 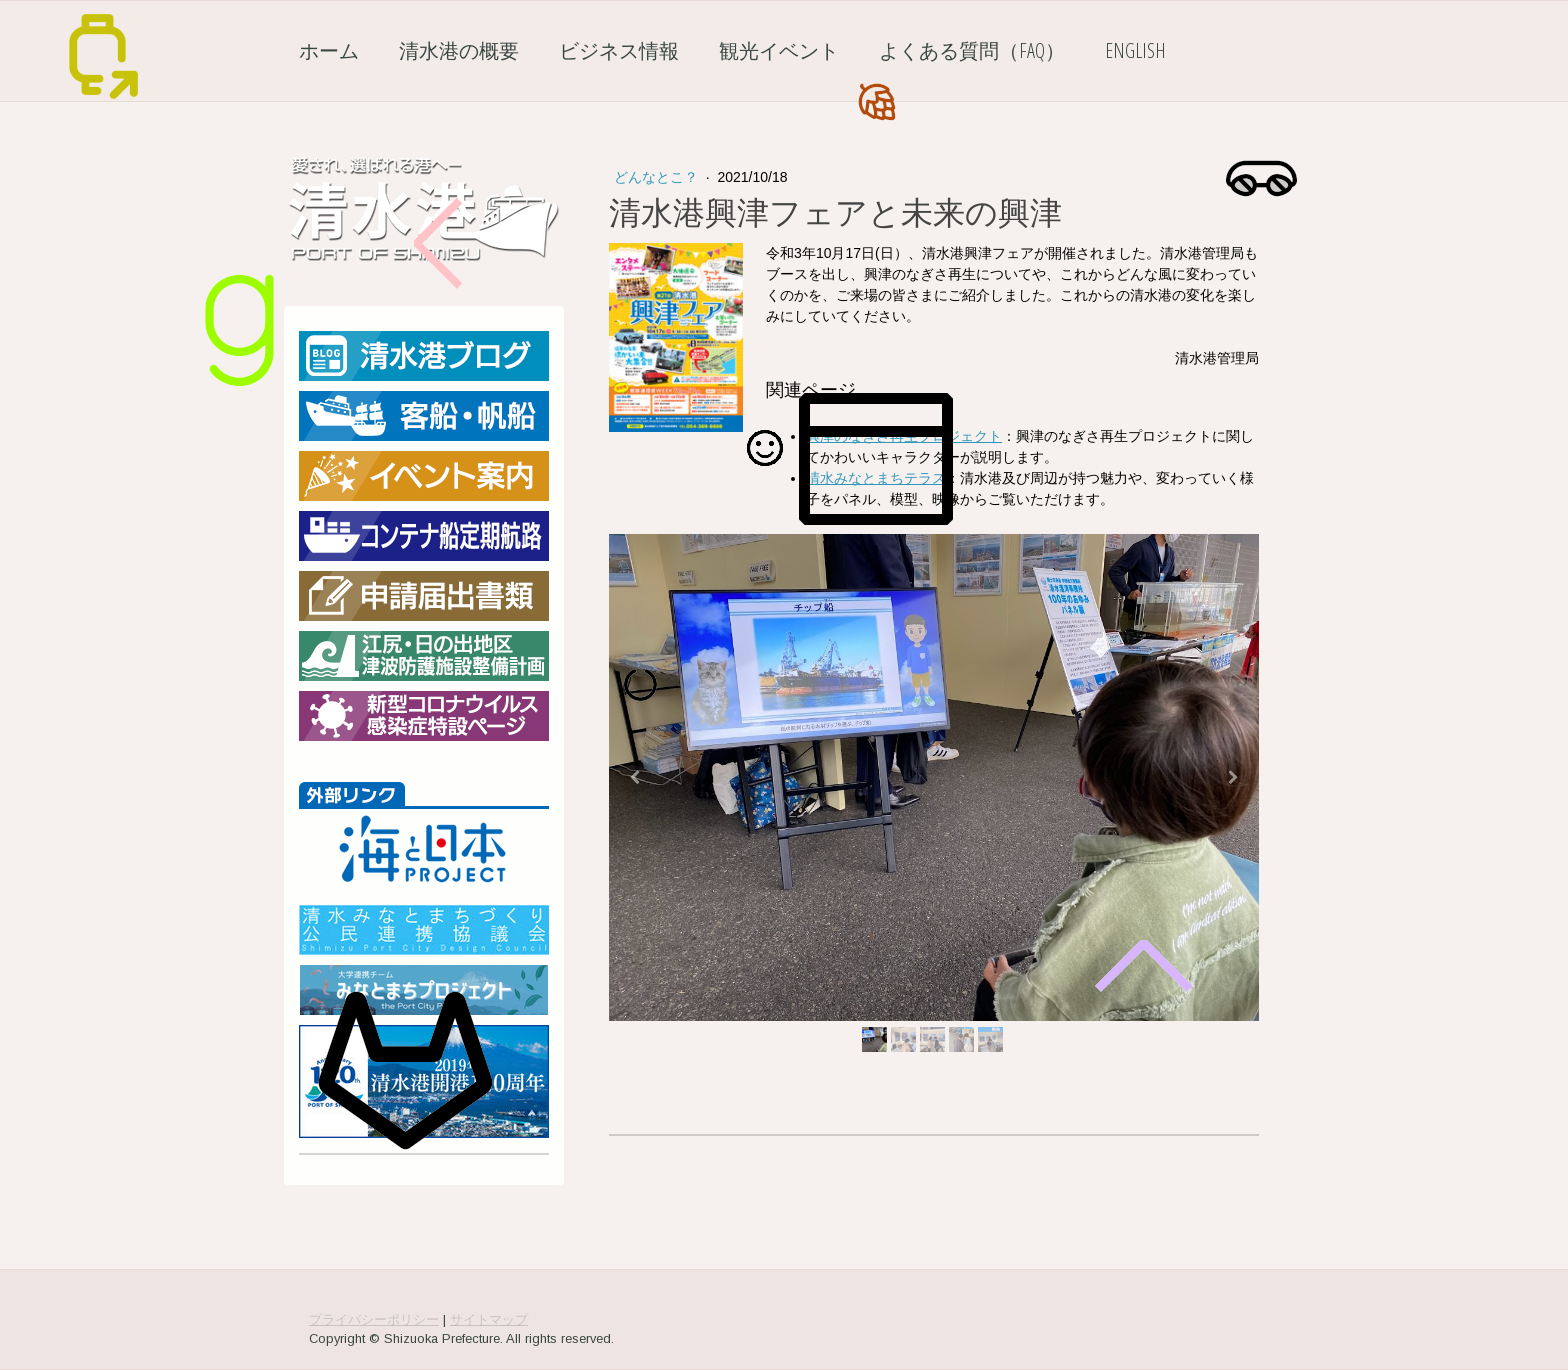 I want to click on collapse or minimize a section, so click(x=1143, y=969).